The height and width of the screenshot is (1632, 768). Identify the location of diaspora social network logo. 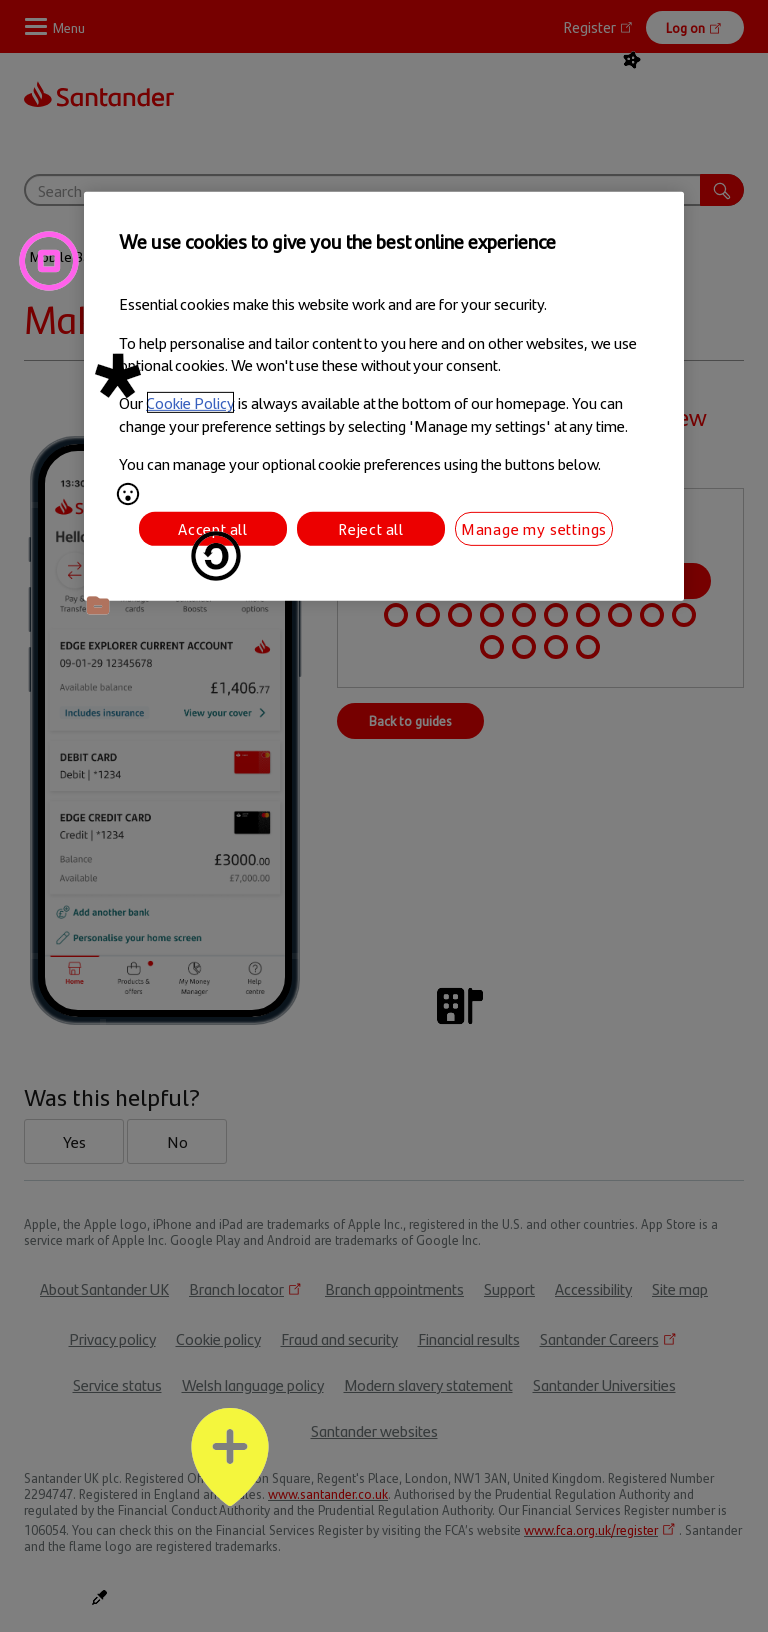
(118, 376).